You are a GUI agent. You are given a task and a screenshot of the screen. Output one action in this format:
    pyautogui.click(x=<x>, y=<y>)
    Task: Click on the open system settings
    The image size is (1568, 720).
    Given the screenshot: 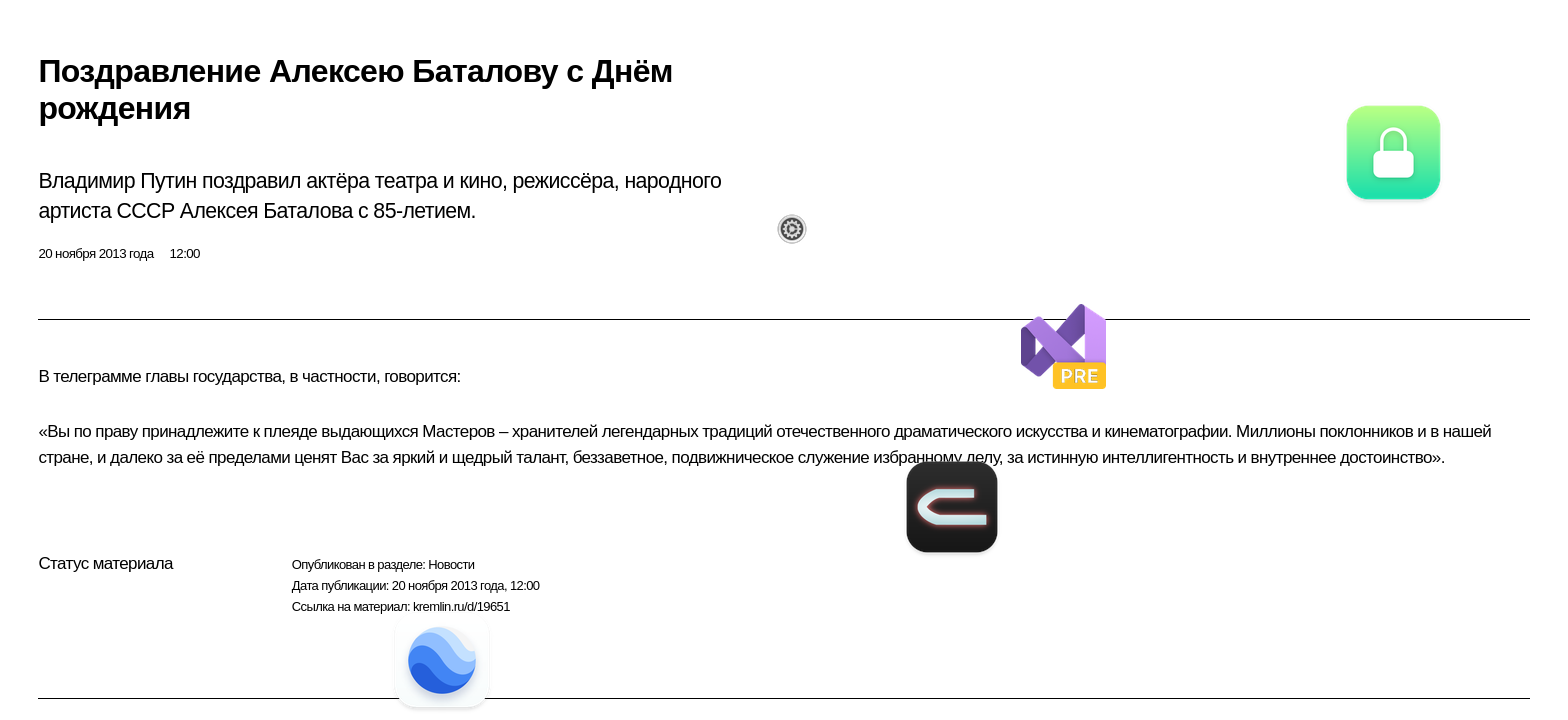 What is the action you would take?
    pyautogui.click(x=792, y=229)
    